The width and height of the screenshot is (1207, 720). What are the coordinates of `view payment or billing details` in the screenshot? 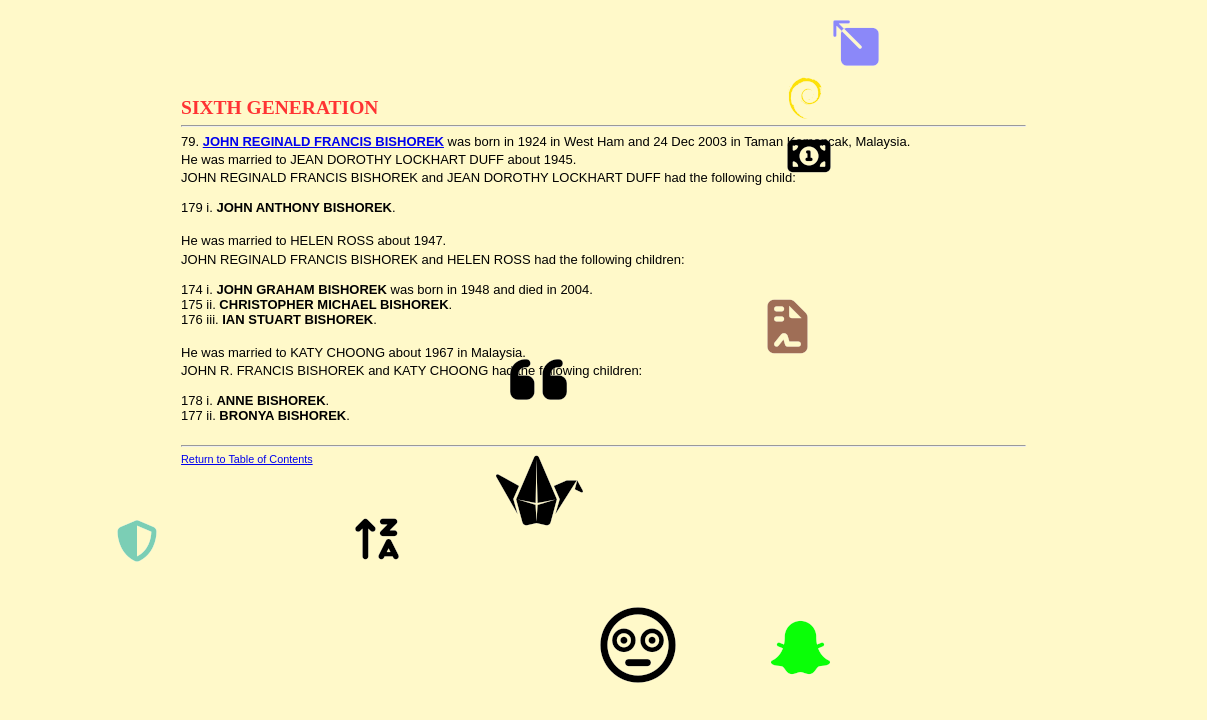 It's located at (809, 156).